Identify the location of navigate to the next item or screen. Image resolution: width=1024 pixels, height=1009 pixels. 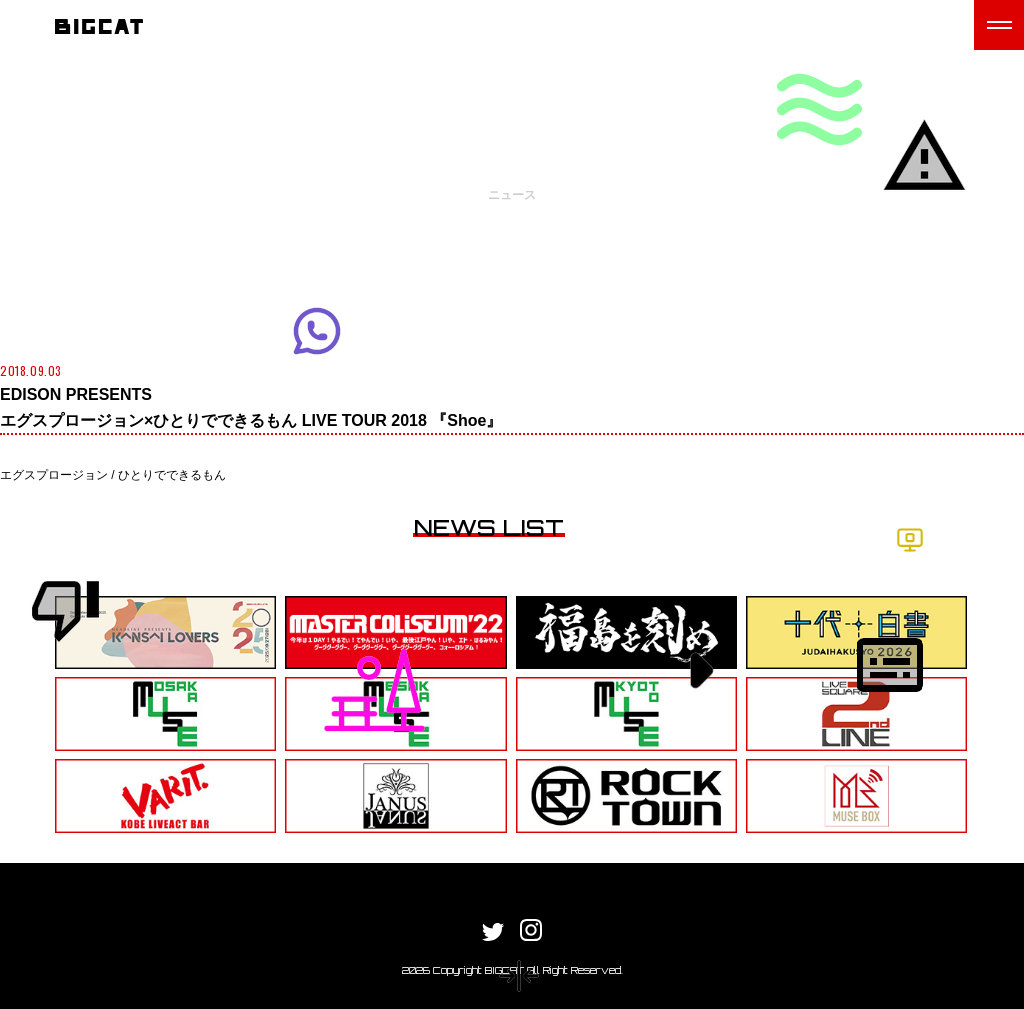
(700, 670).